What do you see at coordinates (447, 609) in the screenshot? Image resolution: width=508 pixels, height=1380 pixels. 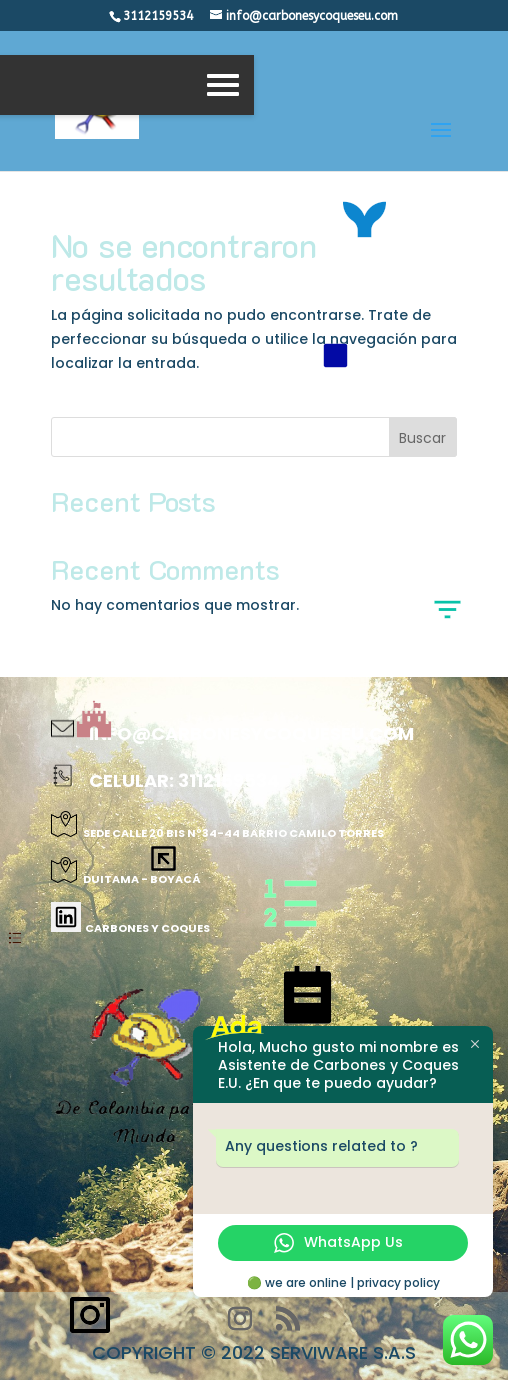 I see `filter or sort list items` at bounding box center [447, 609].